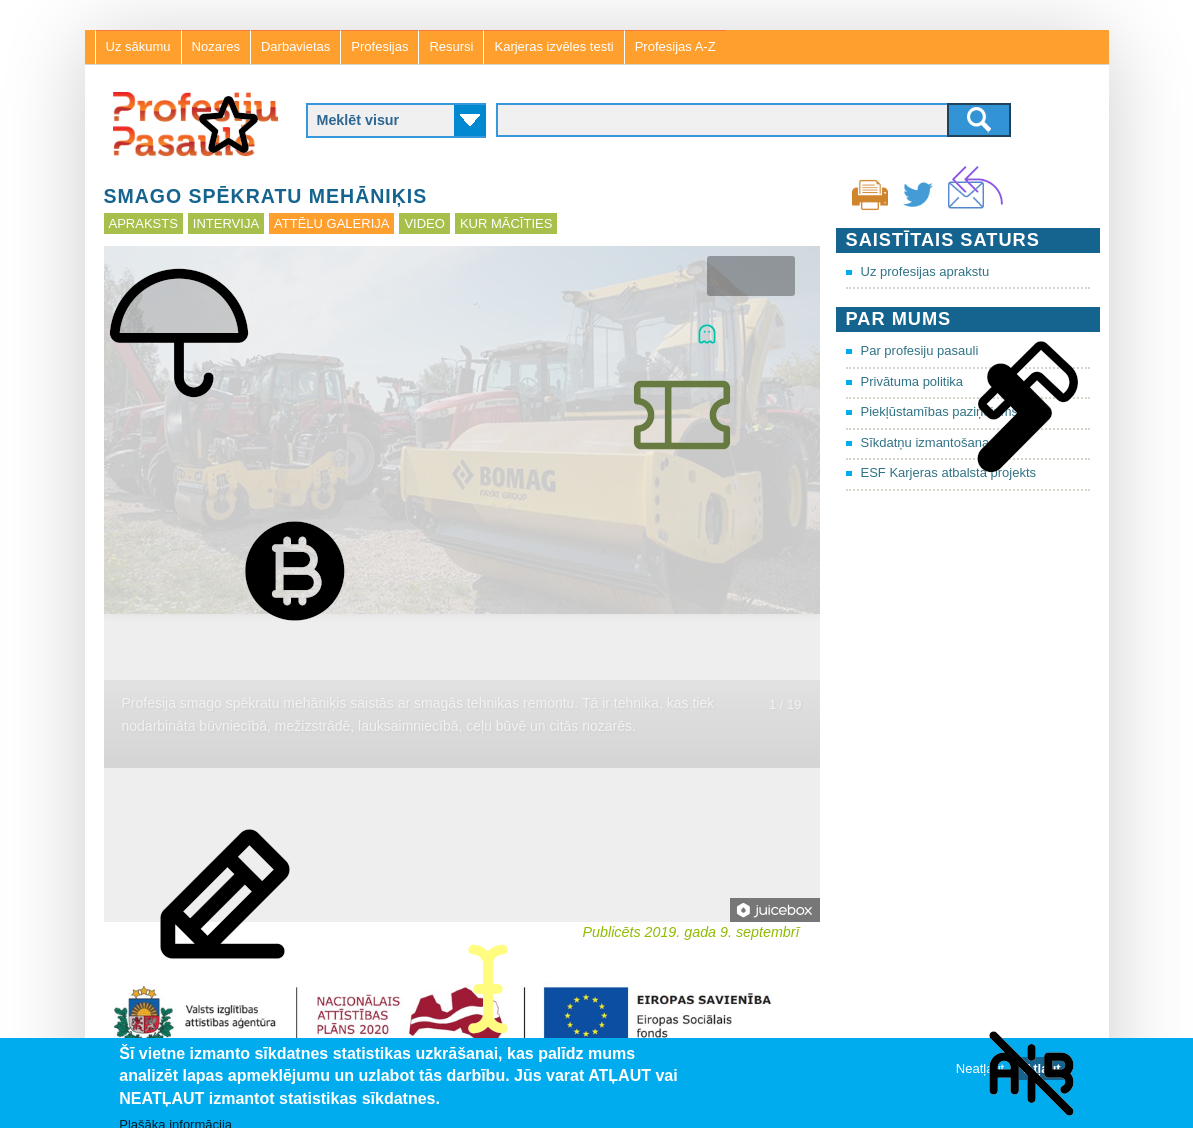 The image size is (1193, 1128). Describe the element at coordinates (1021, 406) in the screenshot. I see `access plumbing or maintenance tools` at that location.